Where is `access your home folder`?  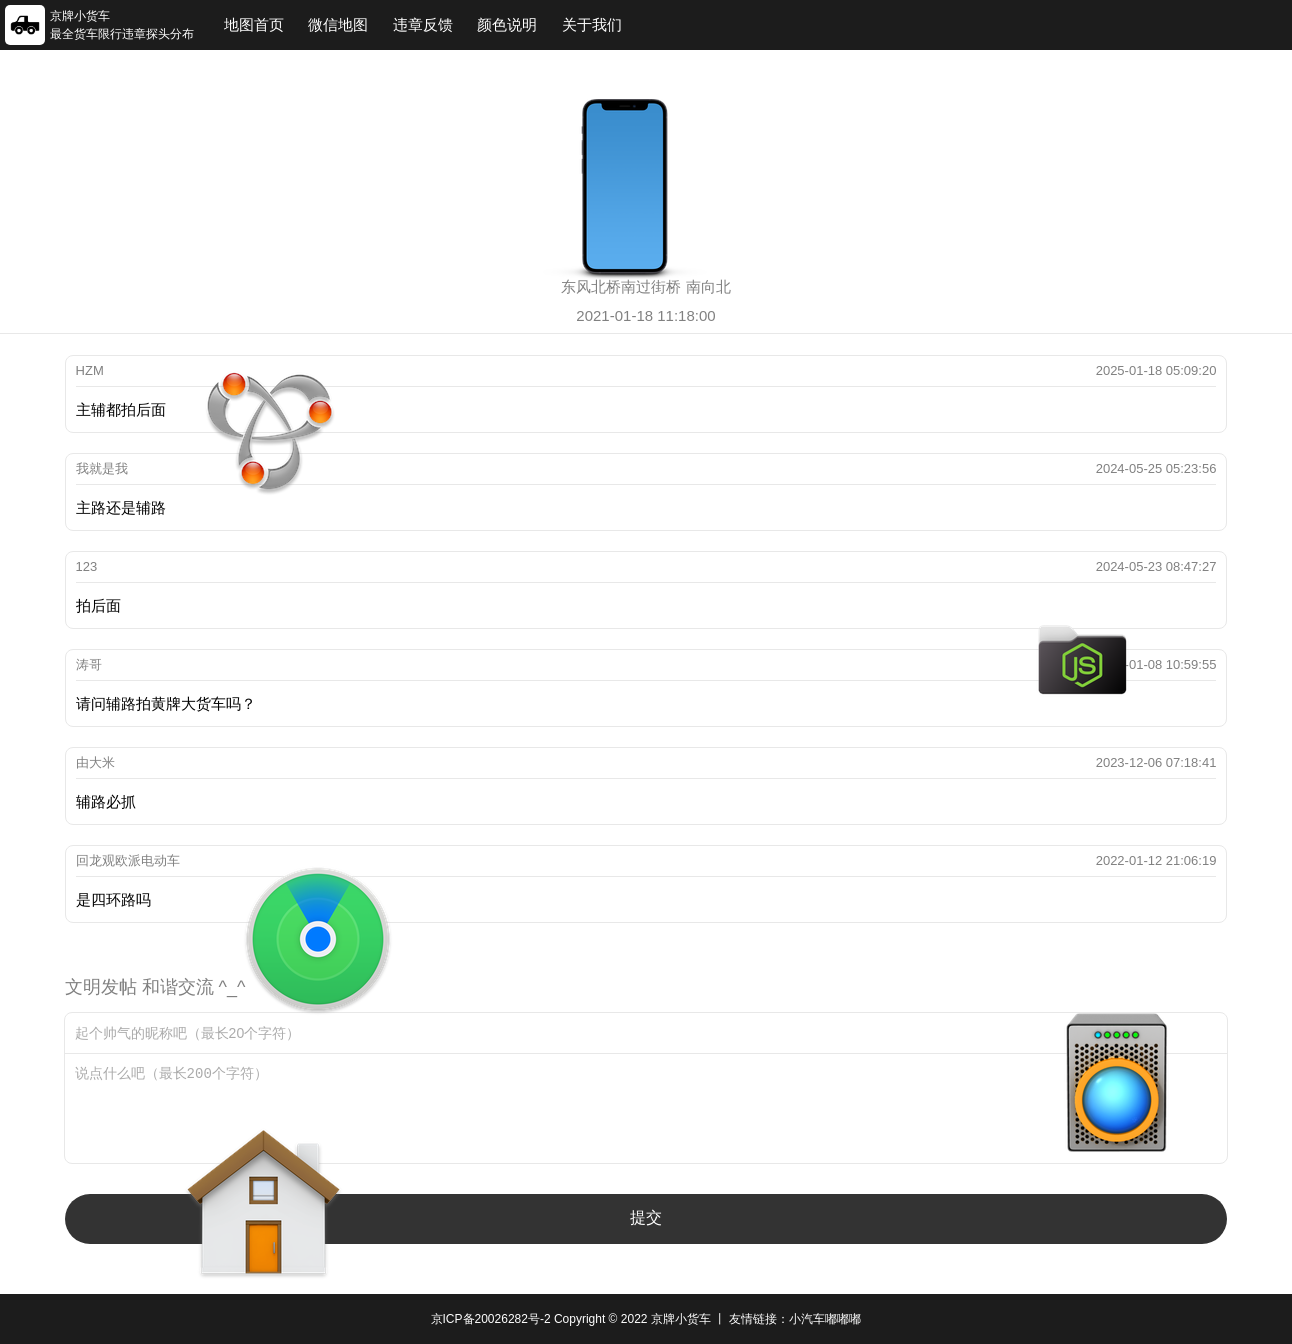
access your home folder is located at coordinates (263, 1197).